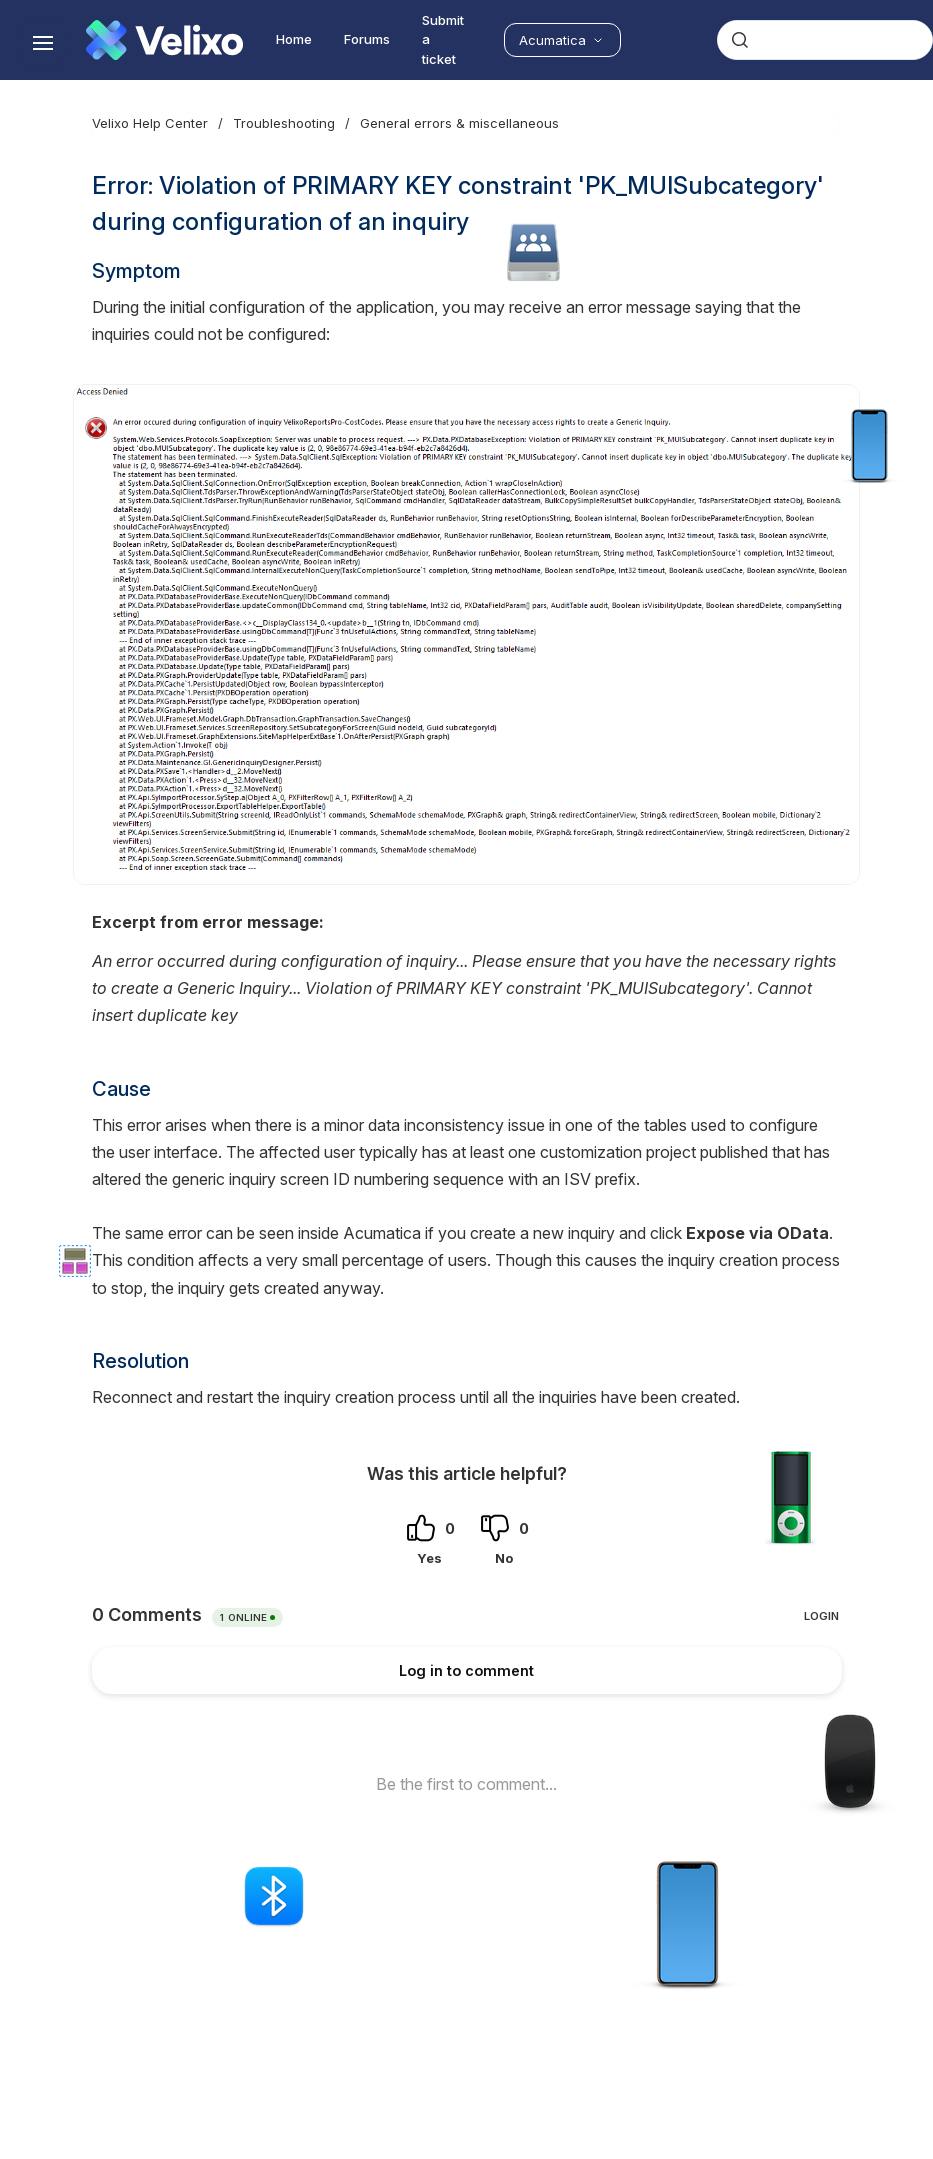  I want to click on apple magic mouse bluetooth device, so click(850, 1765).